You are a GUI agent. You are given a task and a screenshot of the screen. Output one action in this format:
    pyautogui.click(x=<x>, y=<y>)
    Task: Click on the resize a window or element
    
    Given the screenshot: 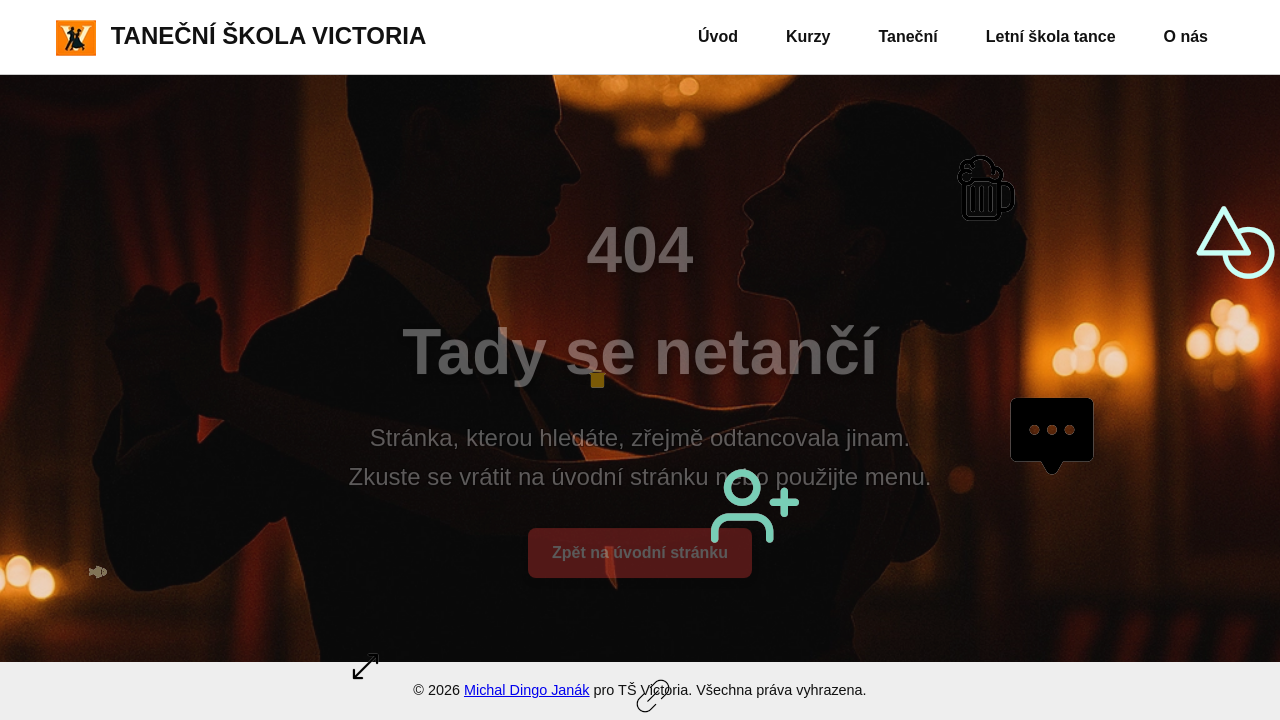 What is the action you would take?
    pyautogui.click(x=365, y=666)
    